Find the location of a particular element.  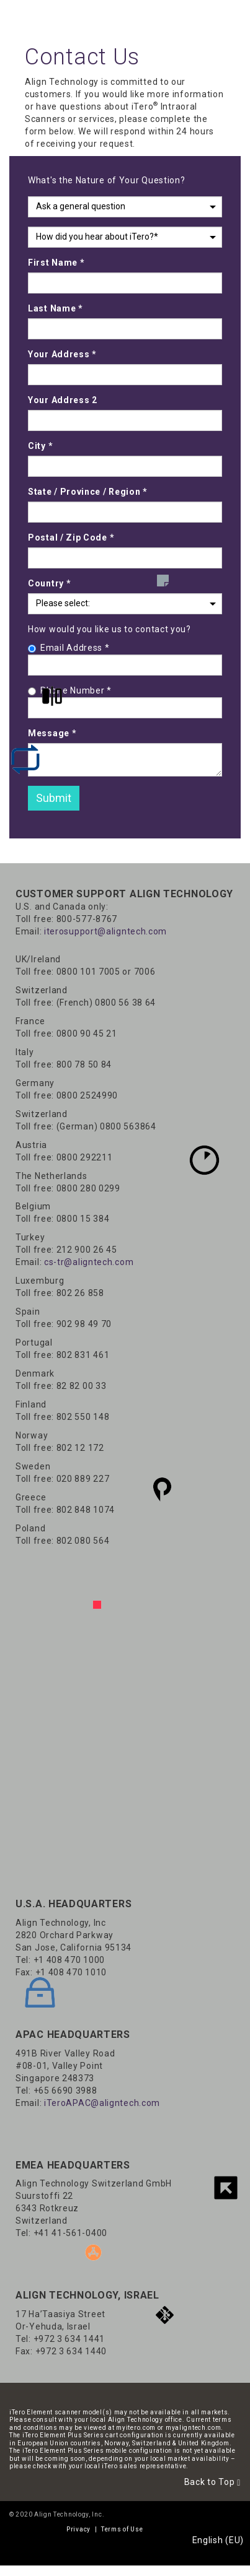

stop media playback is located at coordinates (97, 1604).